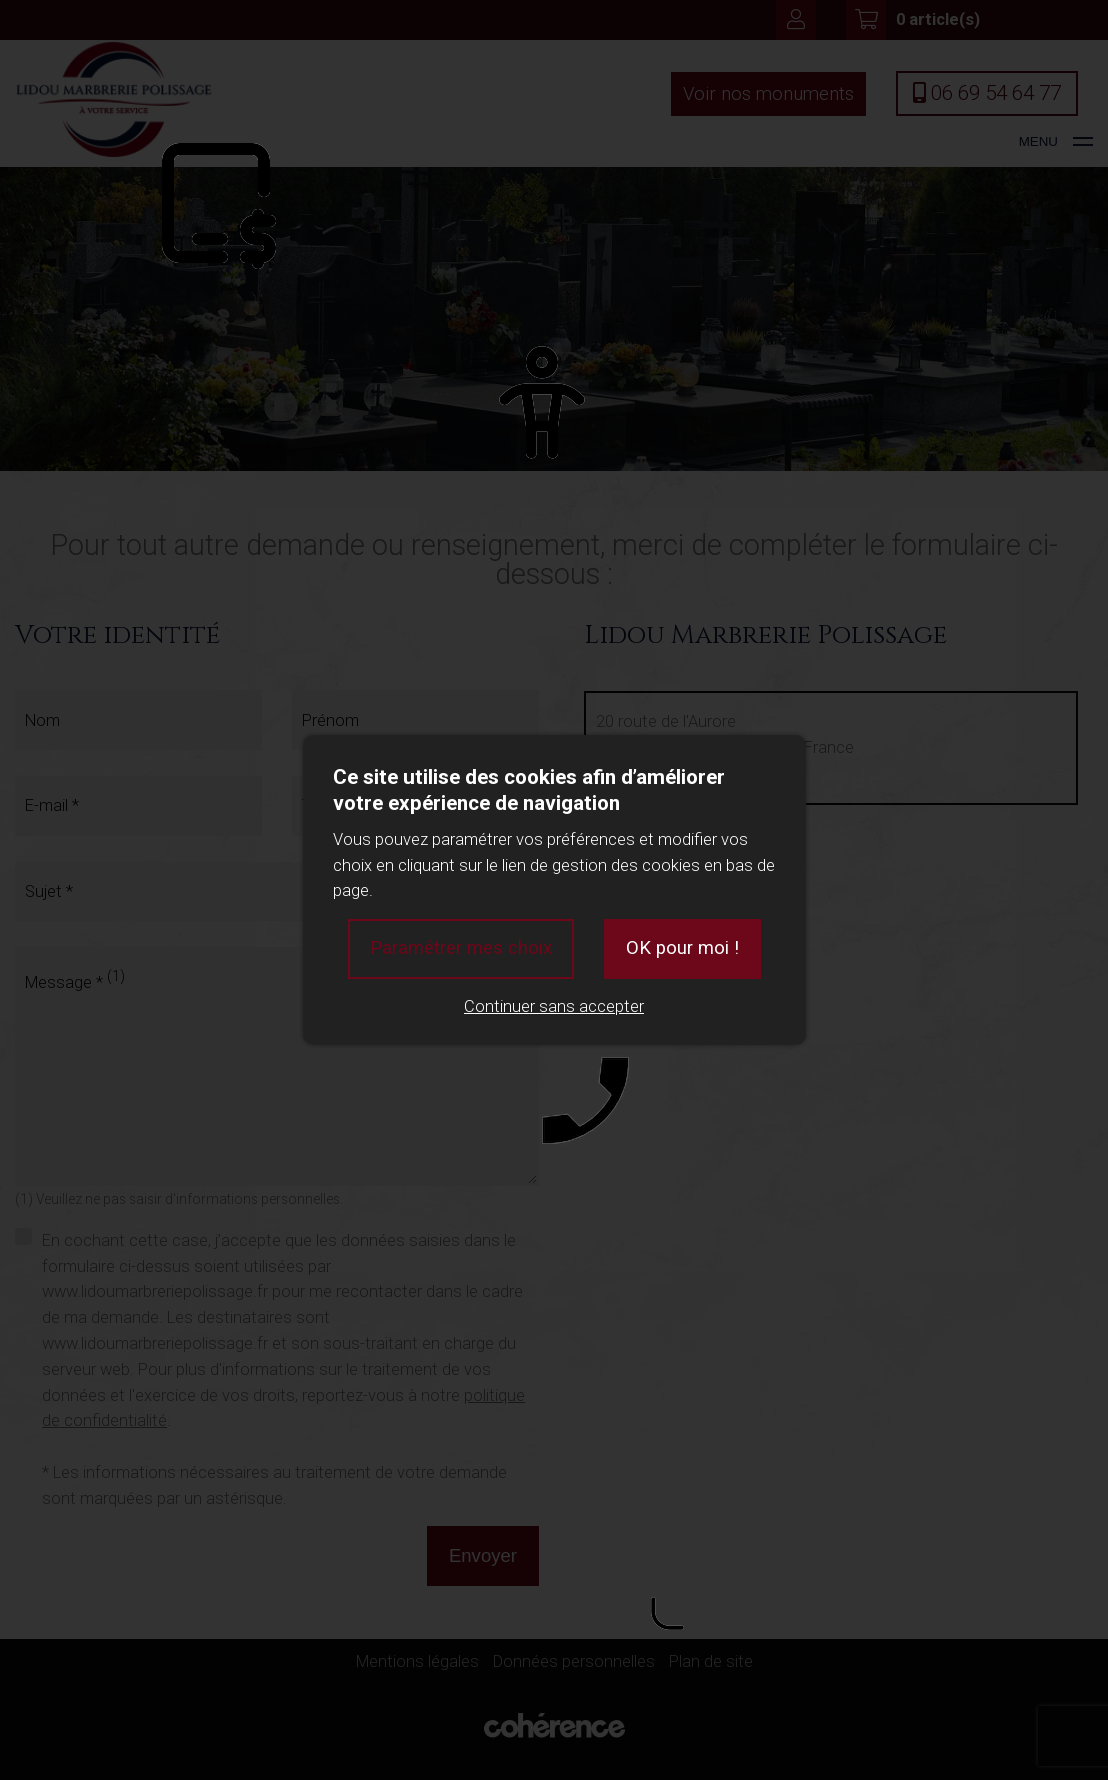 Image resolution: width=1108 pixels, height=1780 pixels. I want to click on make a phone call, so click(585, 1100).